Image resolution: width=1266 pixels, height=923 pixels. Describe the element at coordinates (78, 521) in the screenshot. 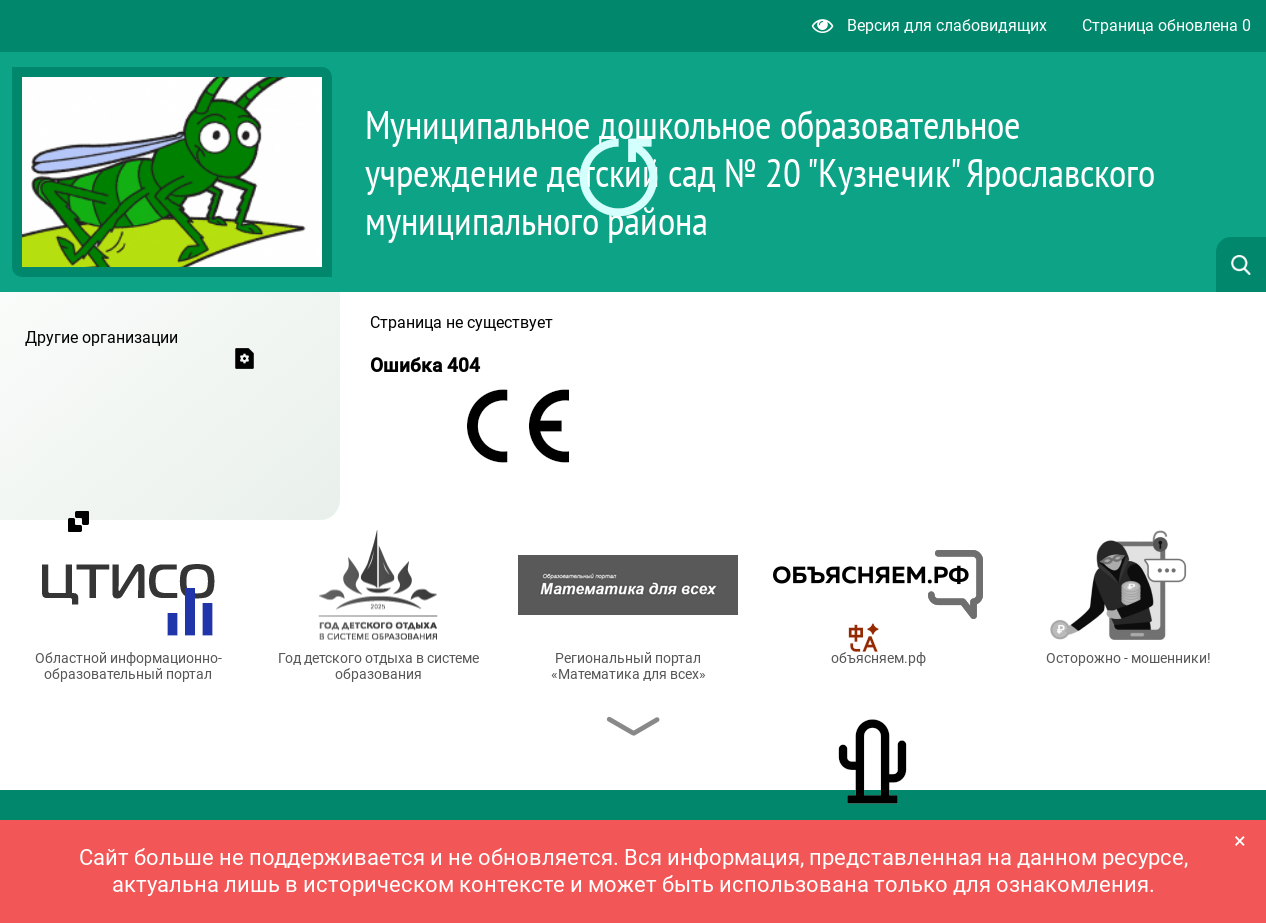

I see `SendGrid email delivery service logo` at that location.